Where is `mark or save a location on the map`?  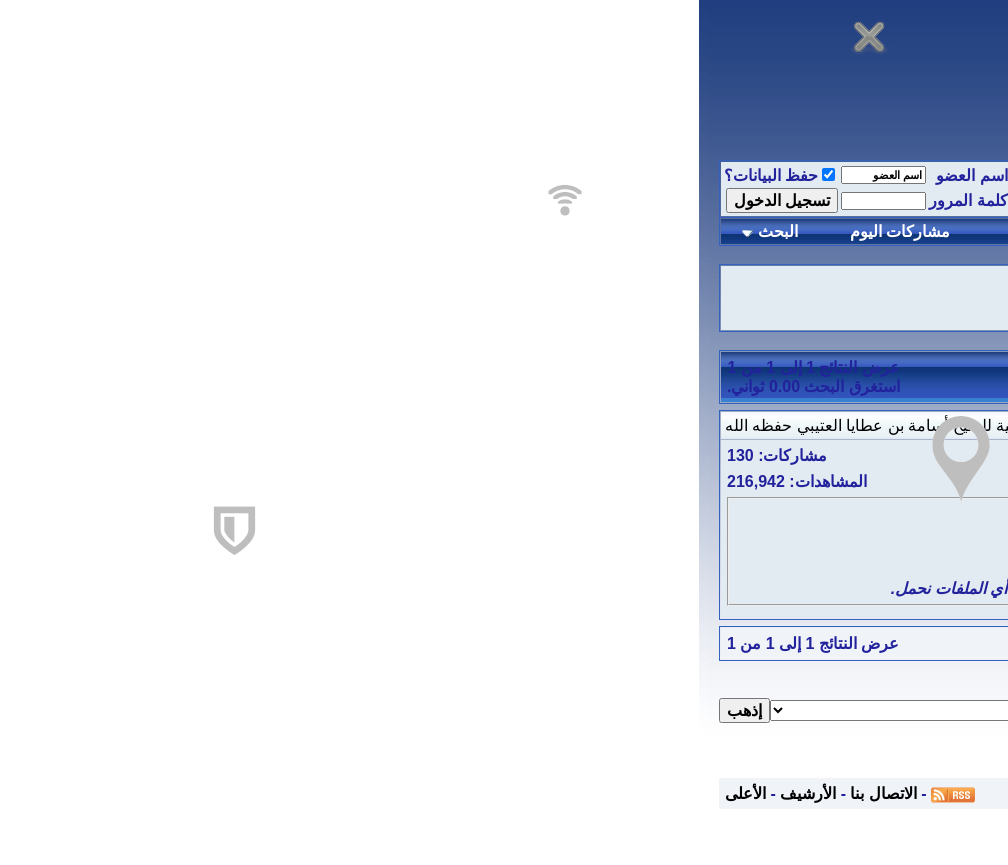 mark or save a location on the map is located at coordinates (961, 462).